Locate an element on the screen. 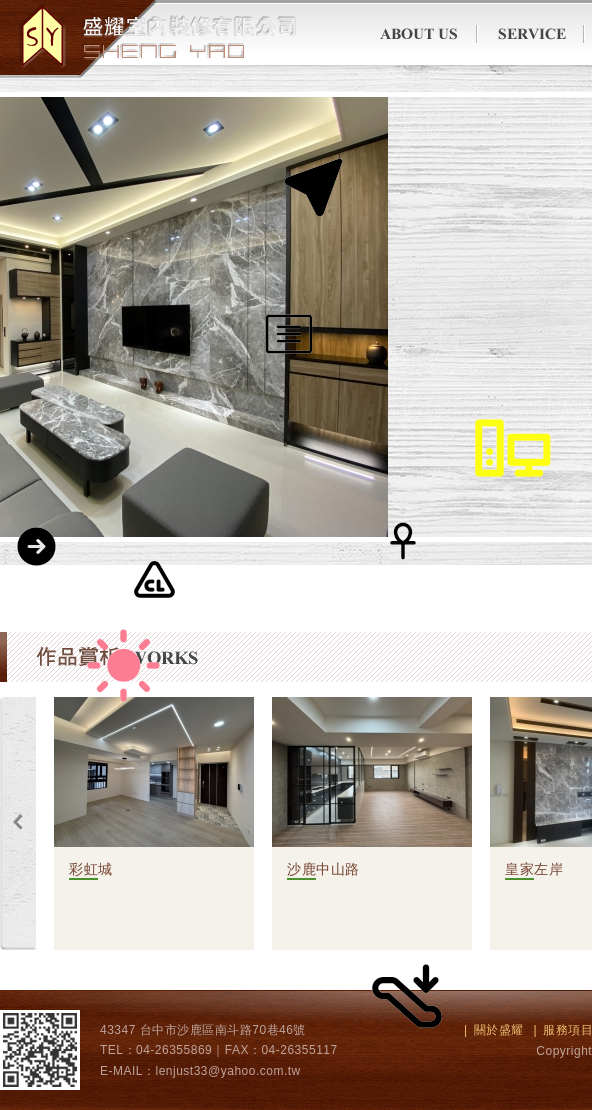  indicates escalator going down is located at coordinates (407, 996).